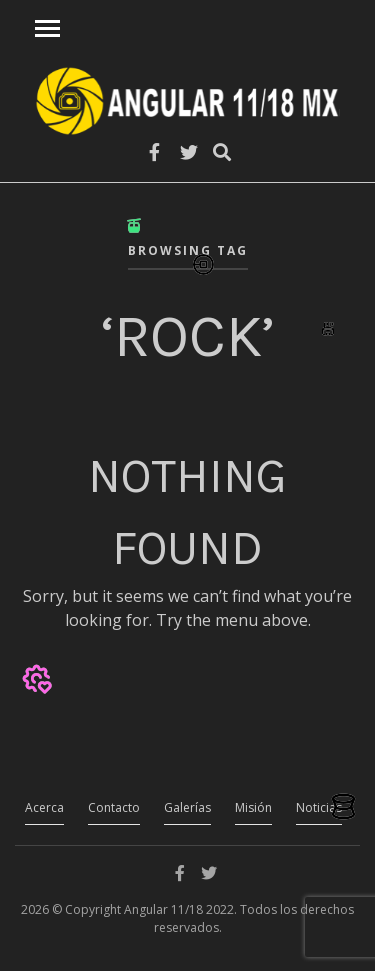 The width and height of the screenshot is (375, 971). I want to click on open the Uber app, so click(203, 264).